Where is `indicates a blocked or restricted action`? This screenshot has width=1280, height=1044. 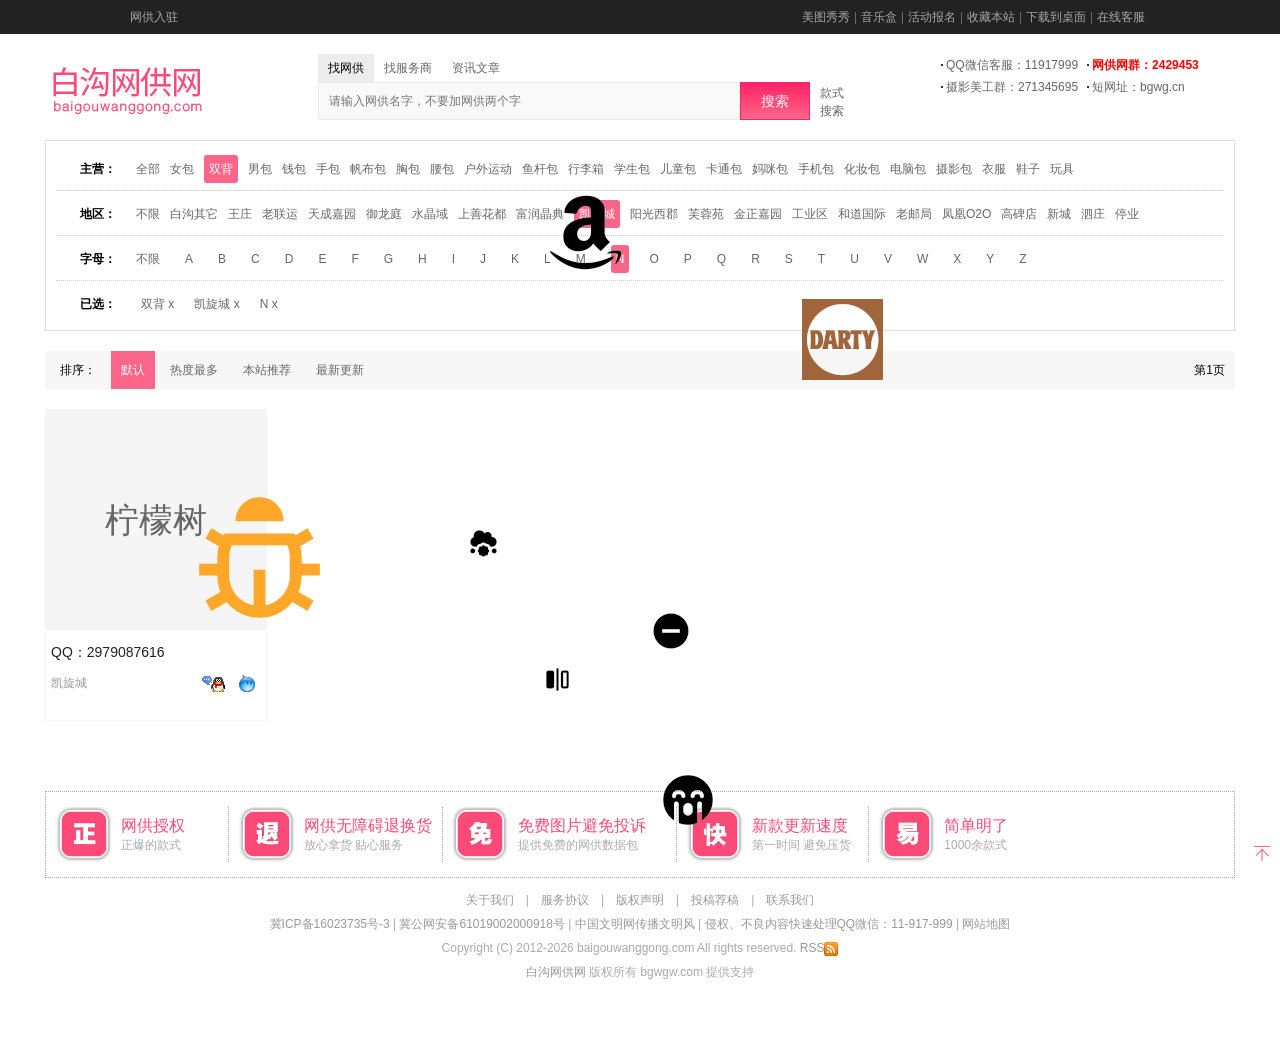
indicates a blocked or restricted action is located at coordinates (671, 631).